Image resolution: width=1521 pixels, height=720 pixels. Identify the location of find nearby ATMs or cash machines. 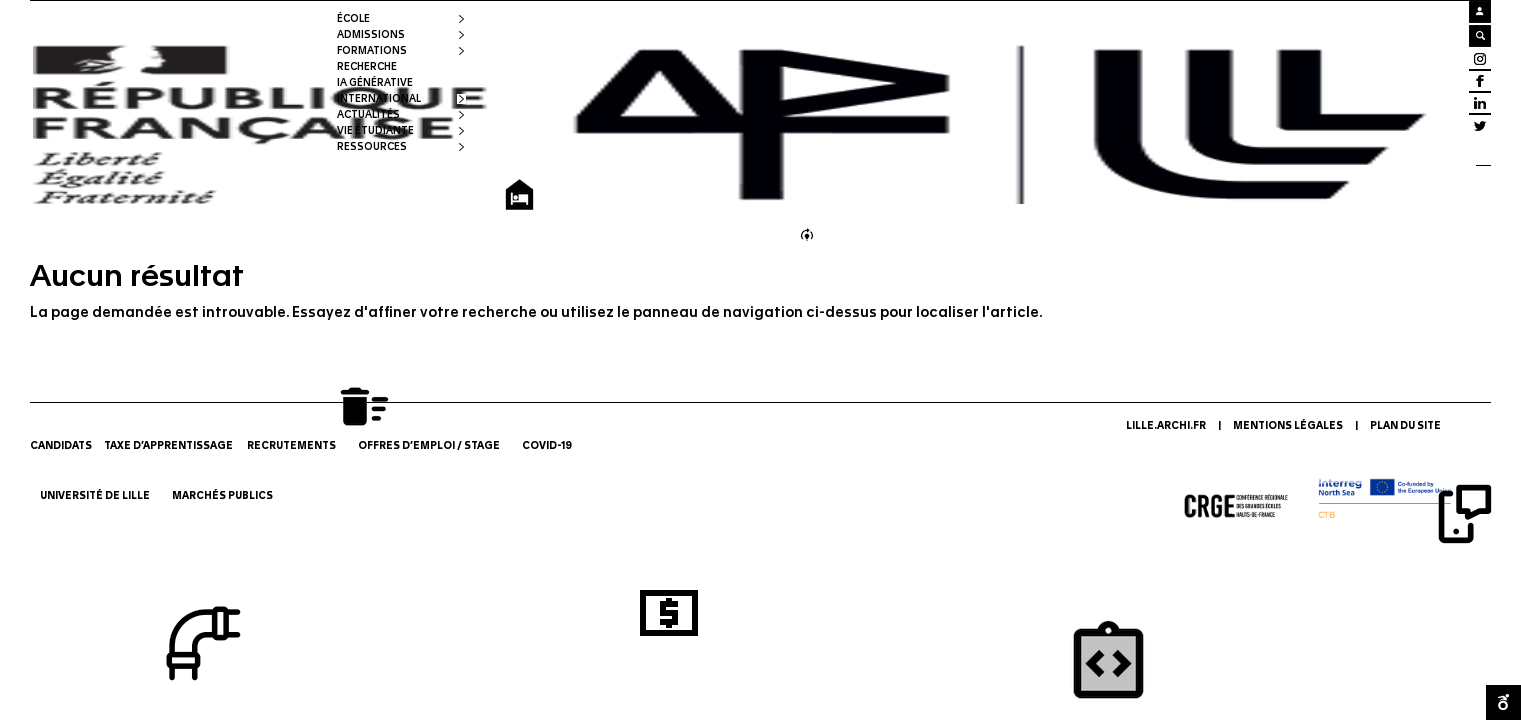
(669, 613).